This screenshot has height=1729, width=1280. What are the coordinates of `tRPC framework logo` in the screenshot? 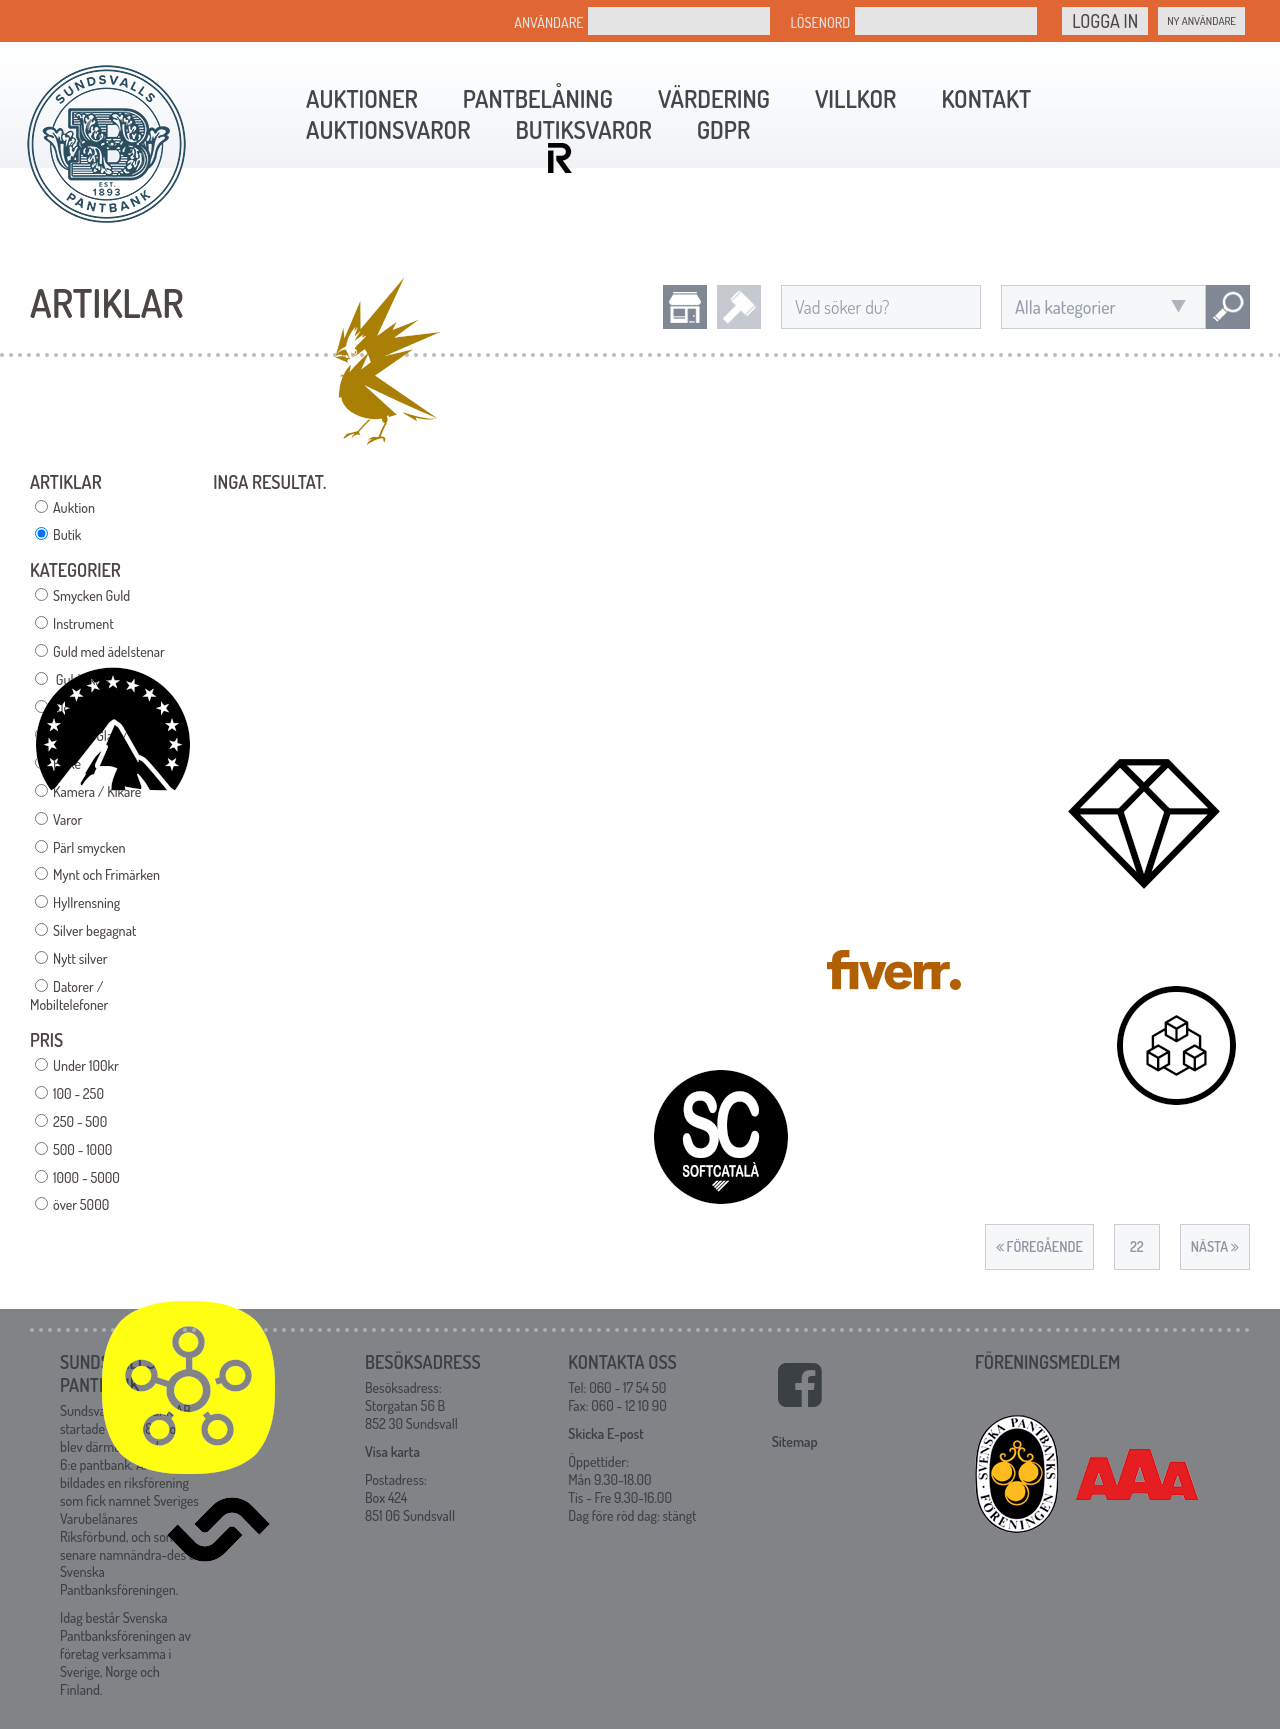 It's located at (1176, 1045).